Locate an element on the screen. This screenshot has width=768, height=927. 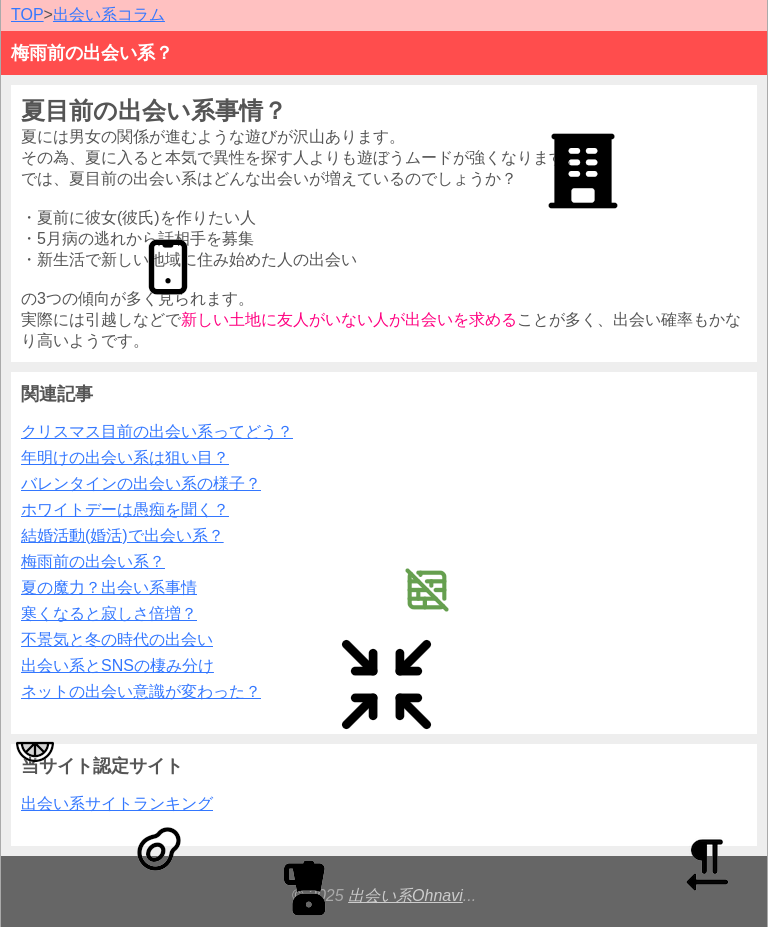
view office or workplace information is located at coordinates (583, 171).